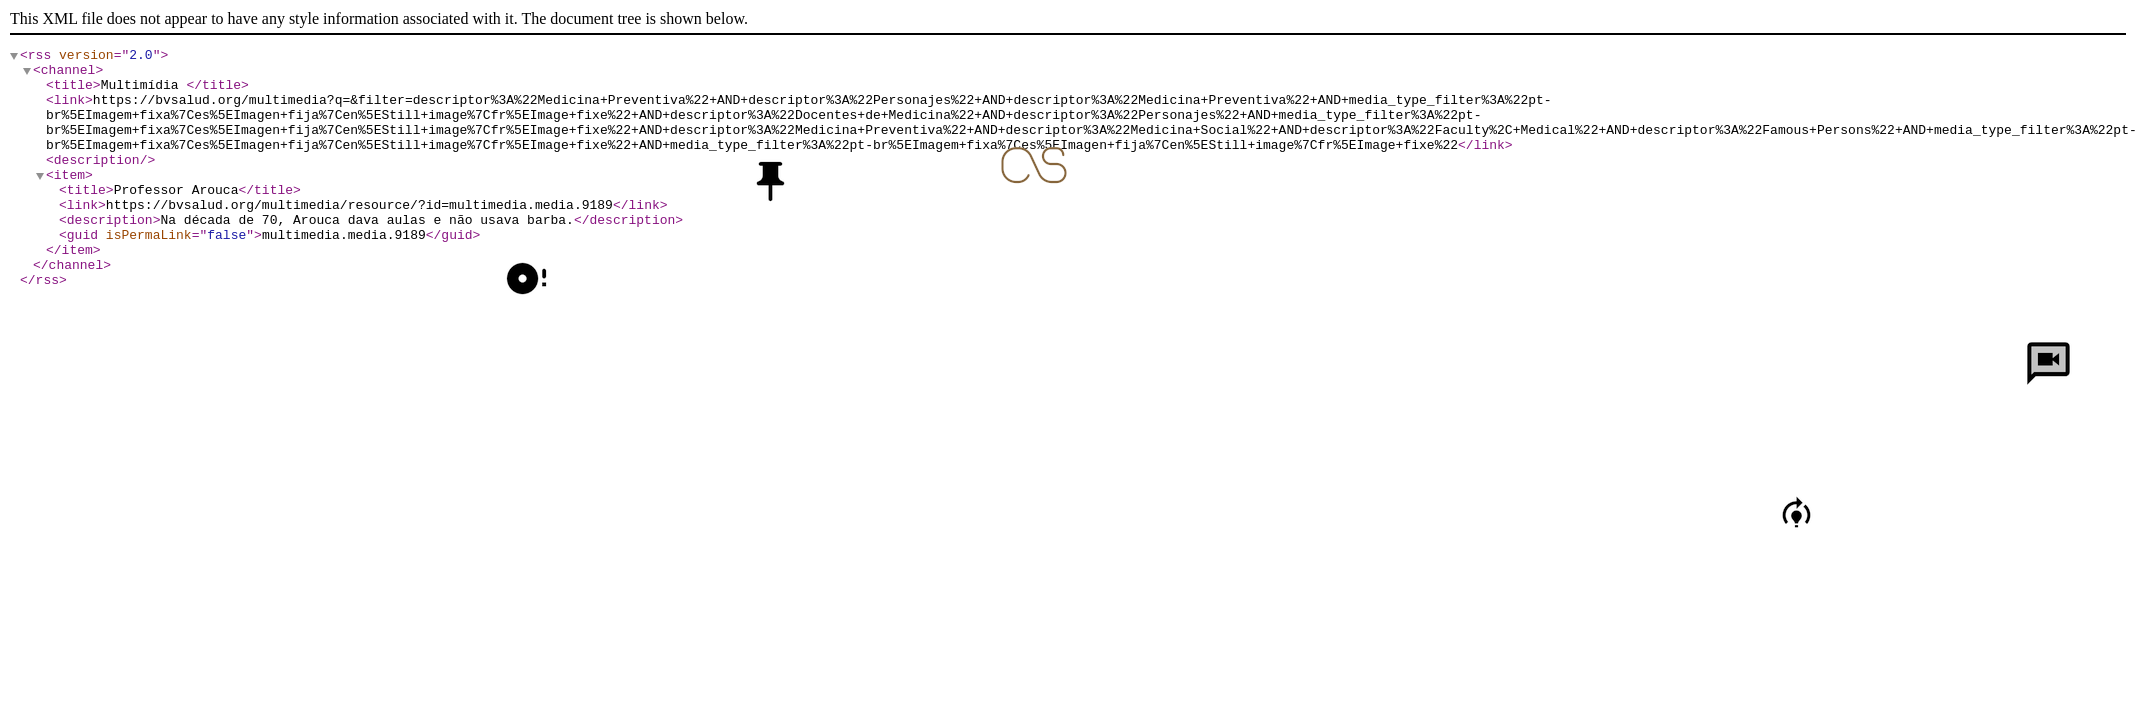  I want to click on pin item to keep it visible, so click(770, 181).